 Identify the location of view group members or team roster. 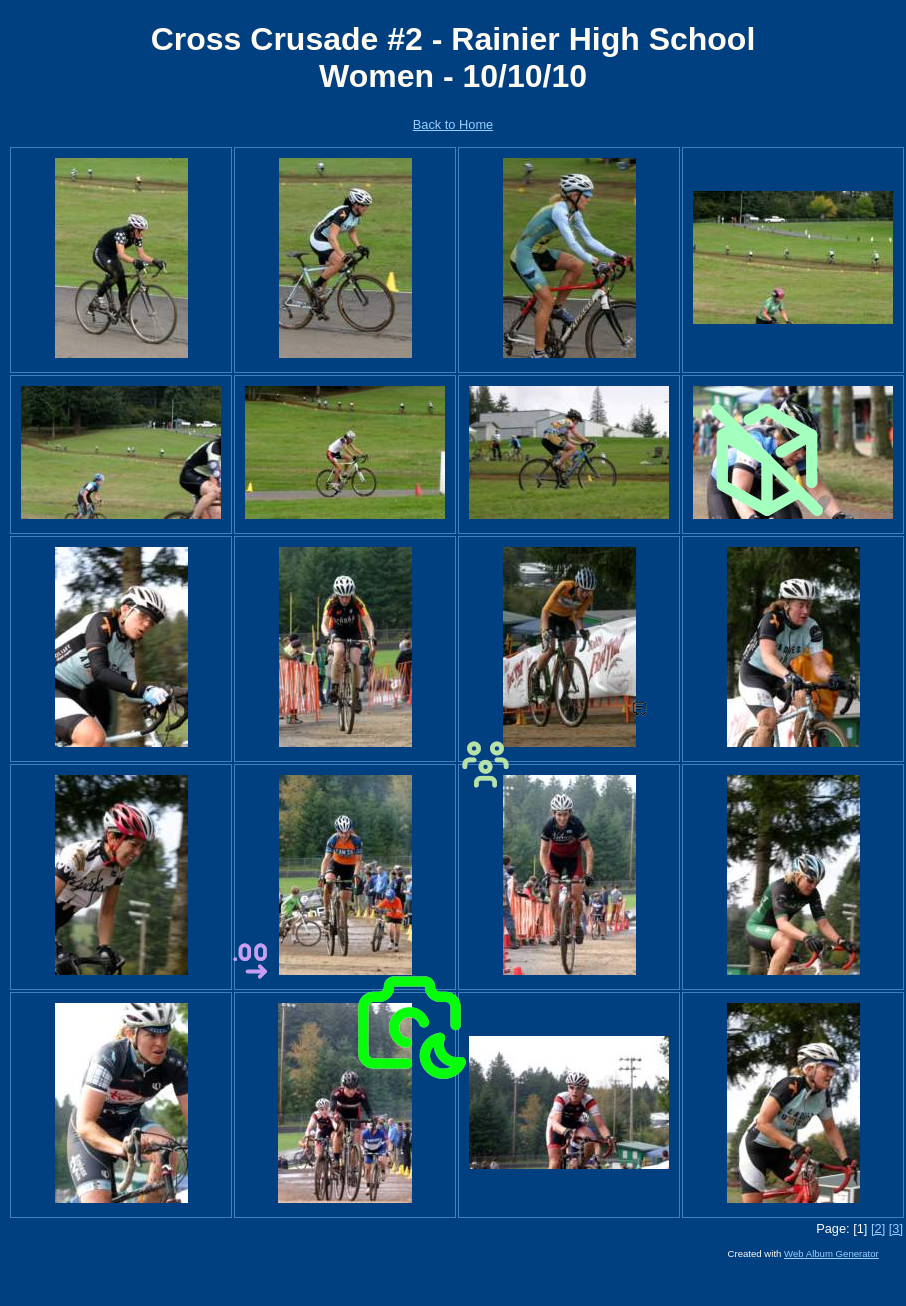
(485, 764).